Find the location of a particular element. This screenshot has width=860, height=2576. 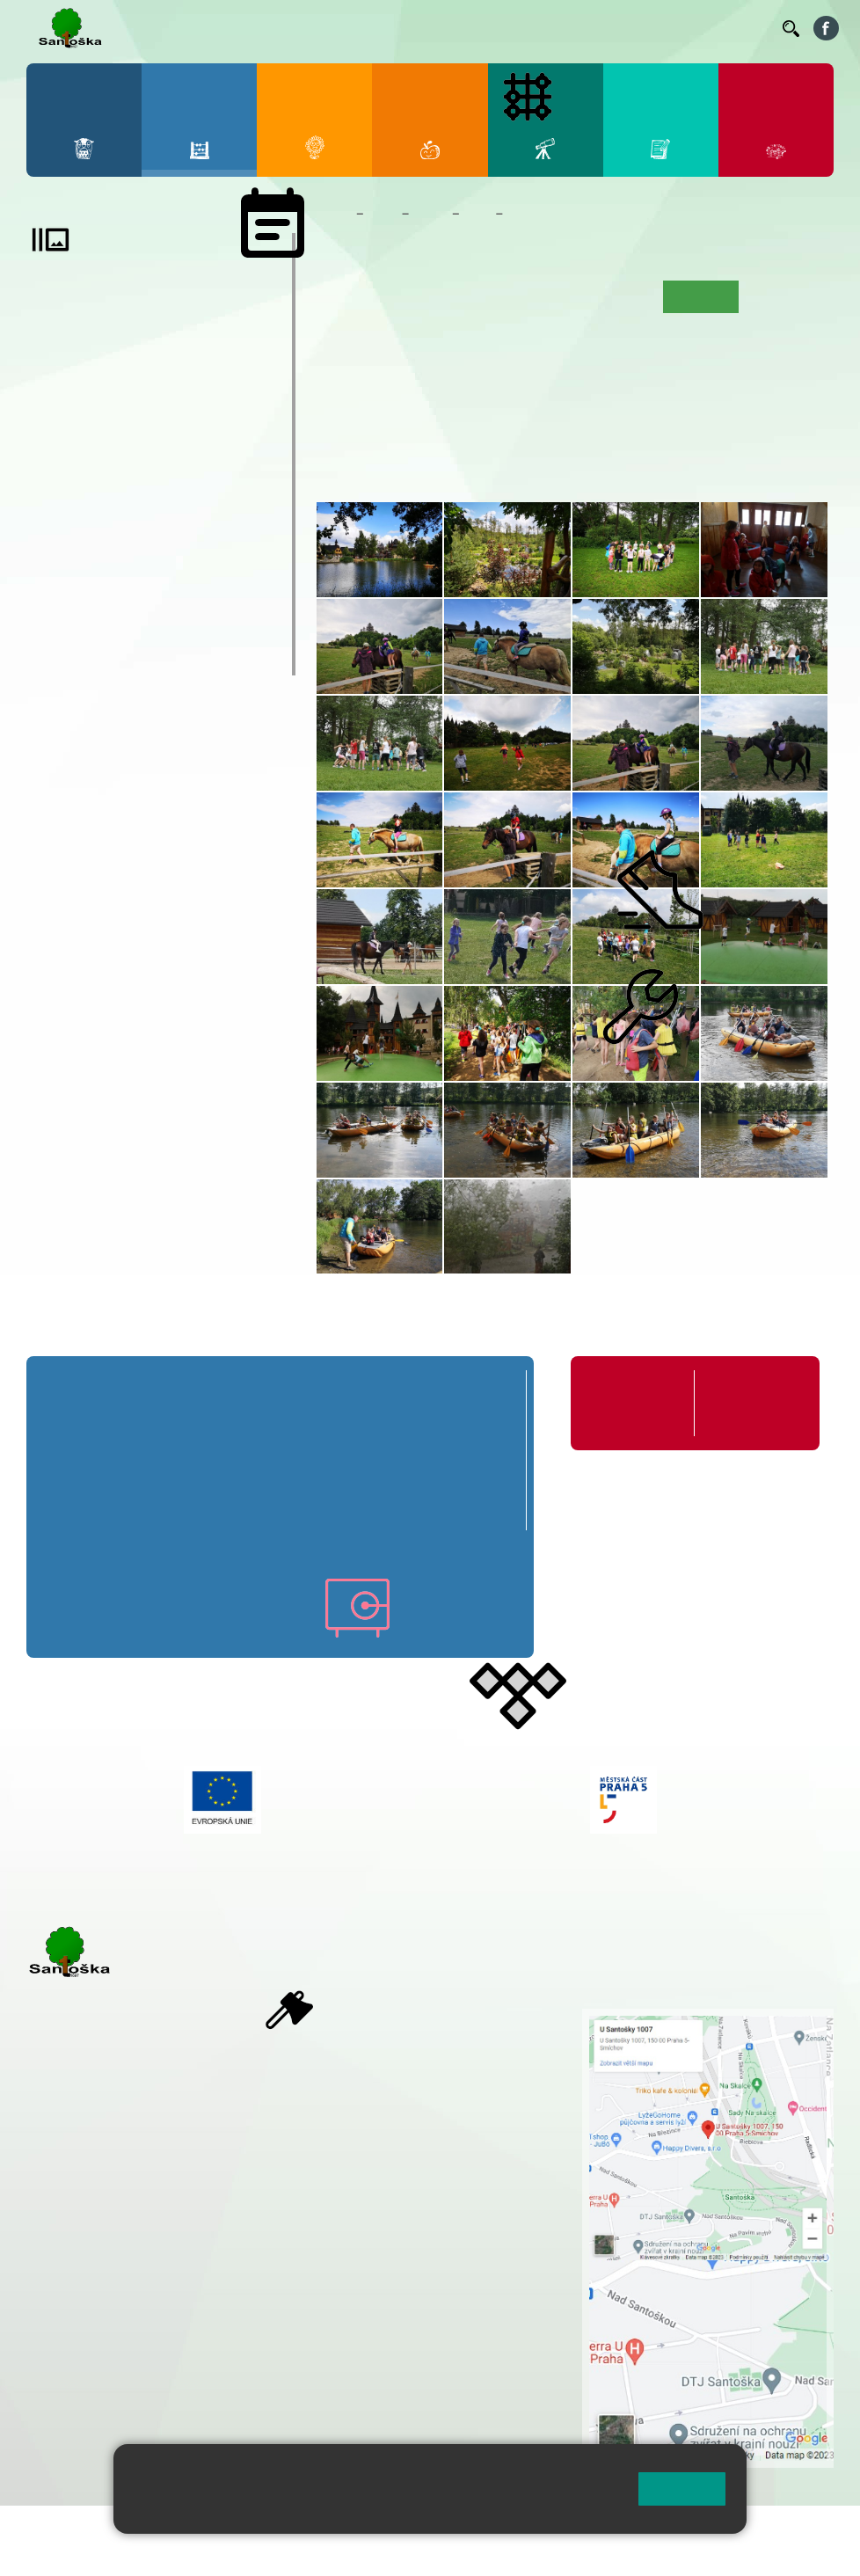

open tidal music streaming app is located at coordinates (518, 1693).